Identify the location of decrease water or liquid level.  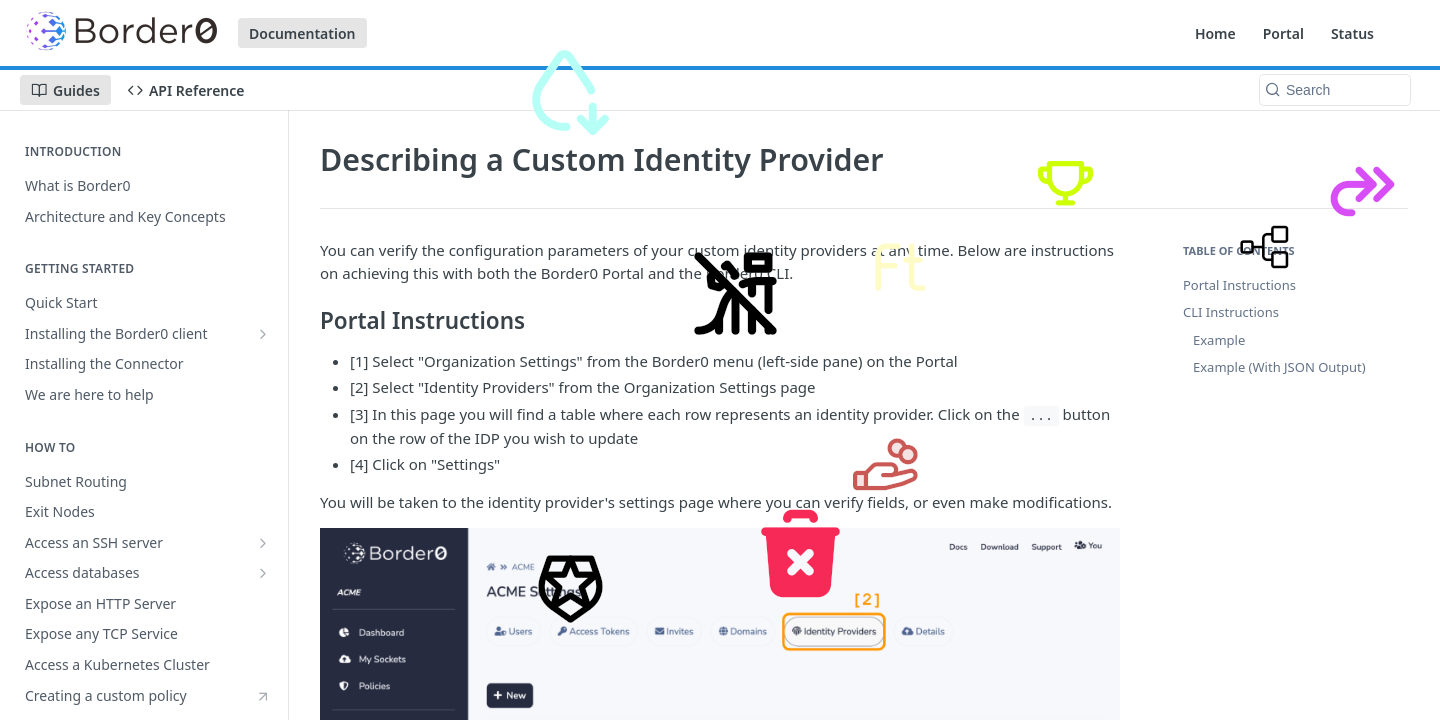
(564, 90).